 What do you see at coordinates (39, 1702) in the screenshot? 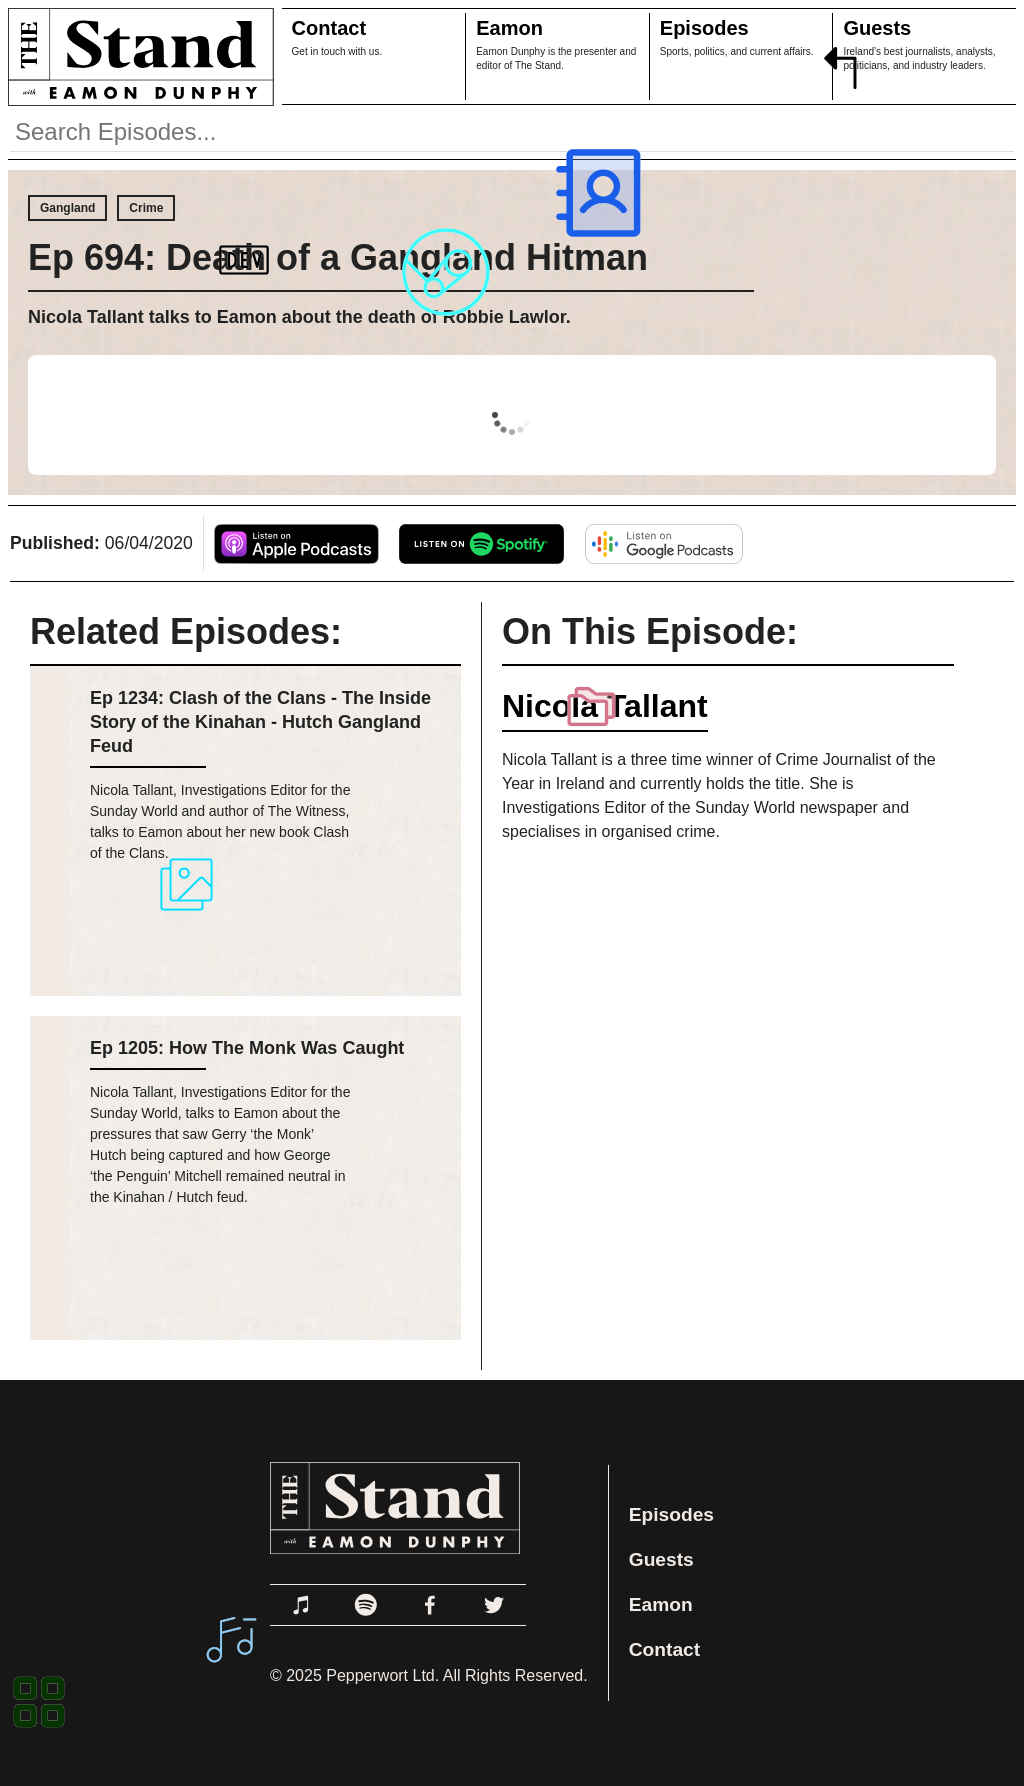
I see `open app grid or launcher` at bounding box center [39, 1702].